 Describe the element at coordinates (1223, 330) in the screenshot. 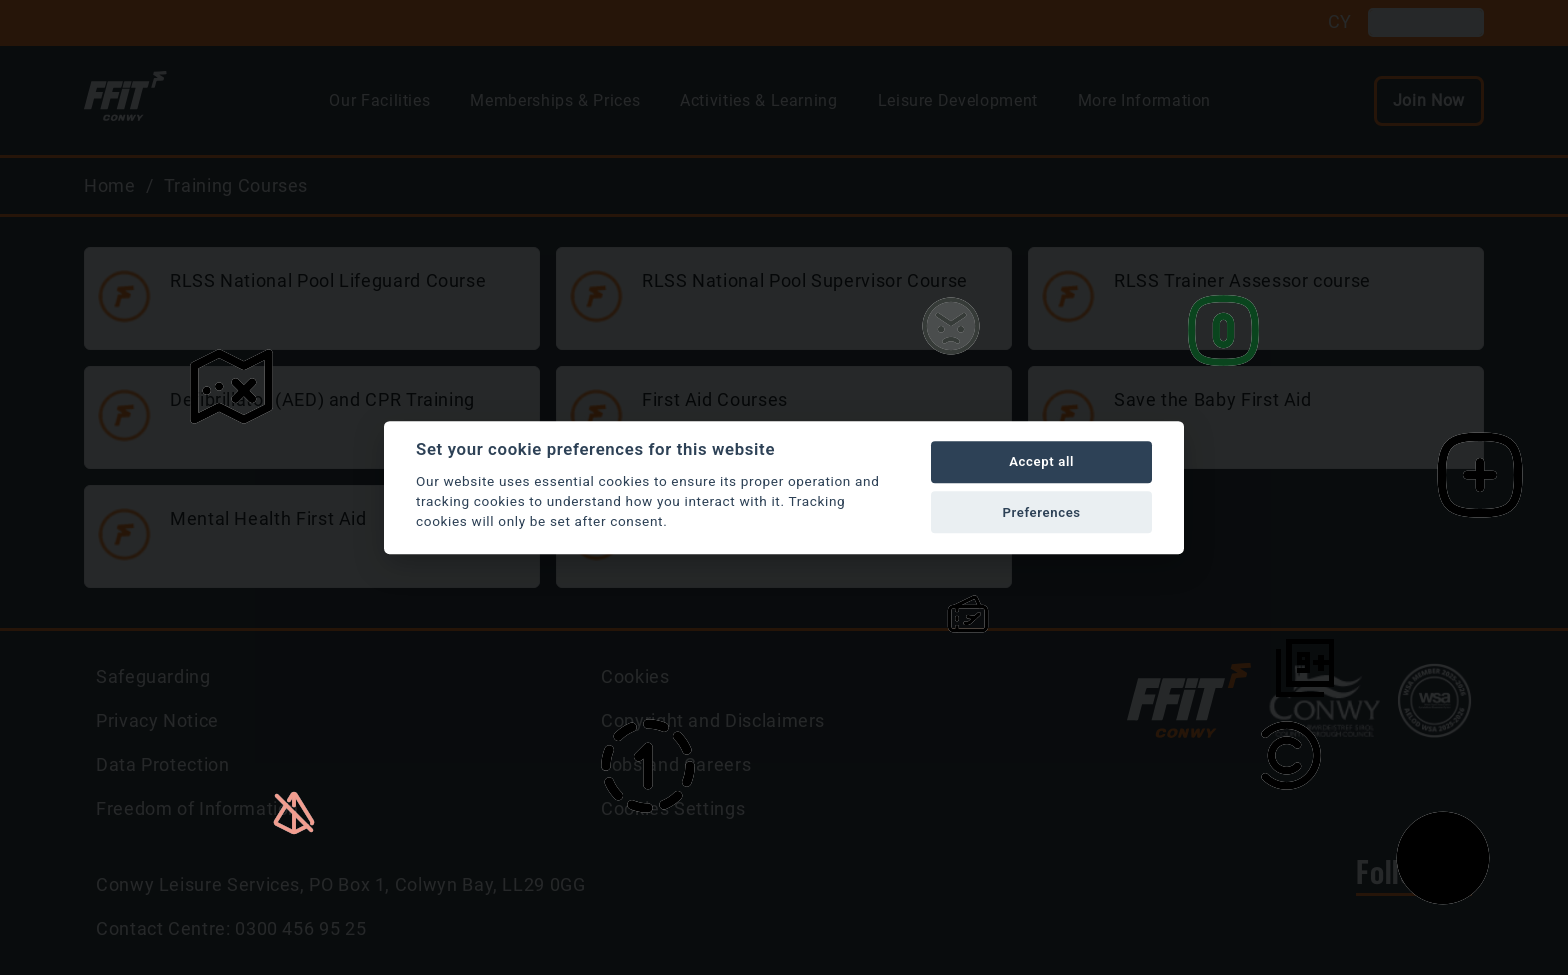

I see `indicates zero items or empty count` at that location.